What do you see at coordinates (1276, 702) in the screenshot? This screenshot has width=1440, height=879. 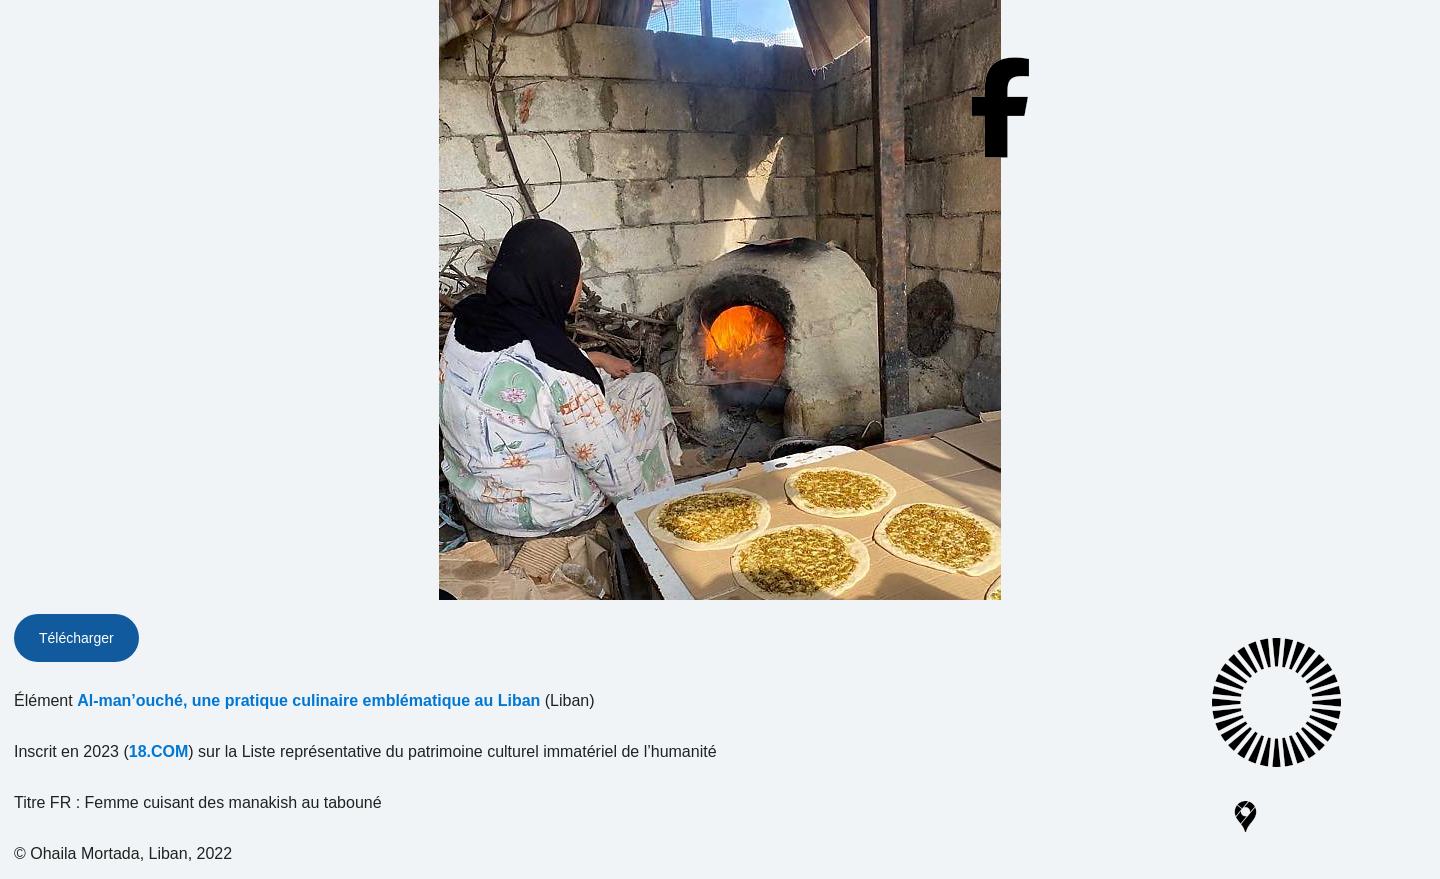 I see `photon logo` at bounding box center [1276, 702].